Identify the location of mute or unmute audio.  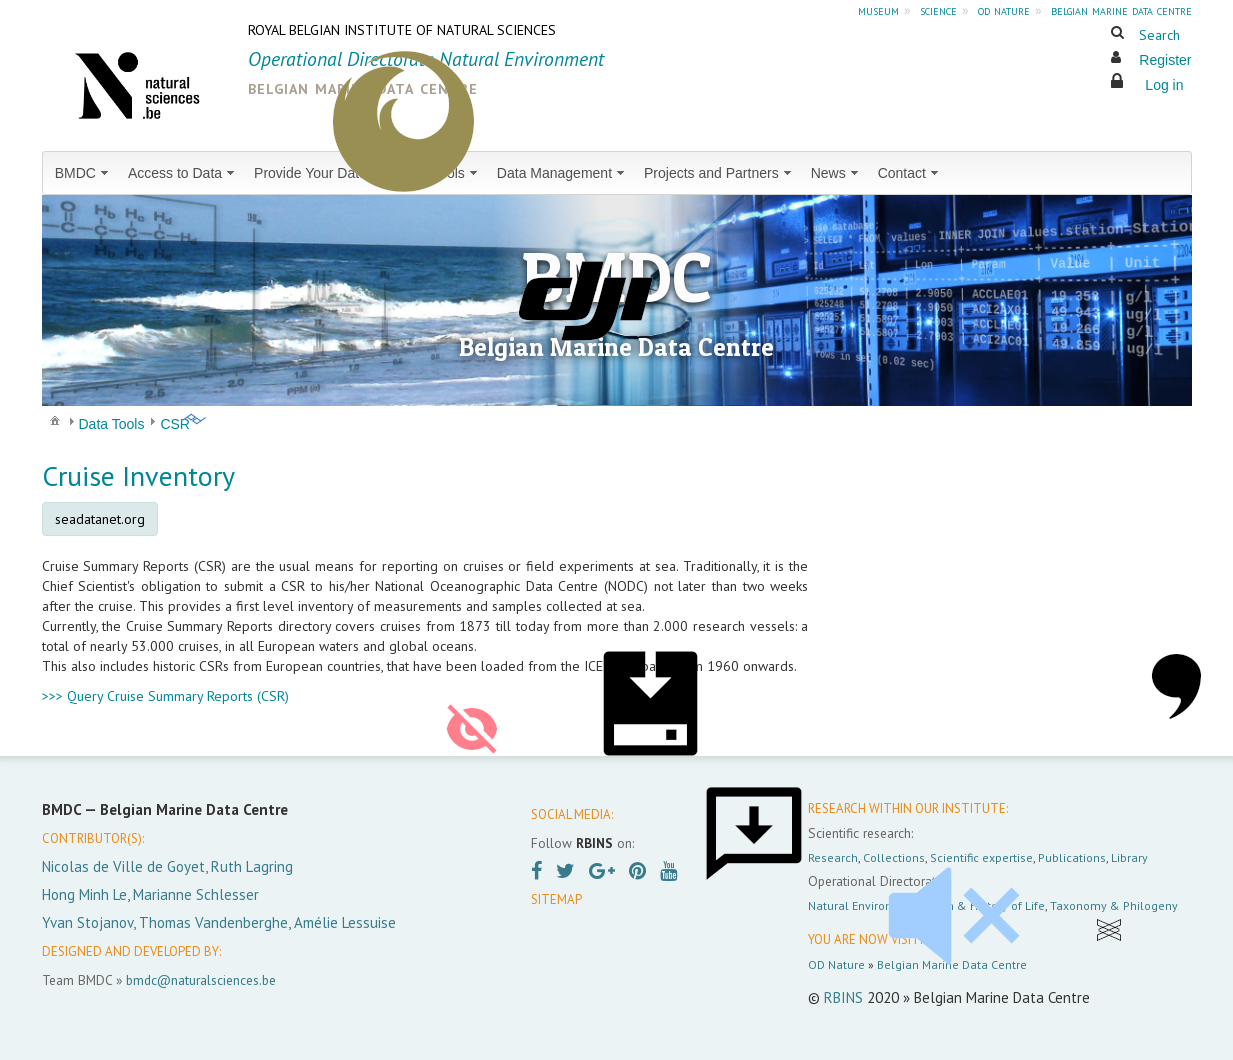
(951, 915).